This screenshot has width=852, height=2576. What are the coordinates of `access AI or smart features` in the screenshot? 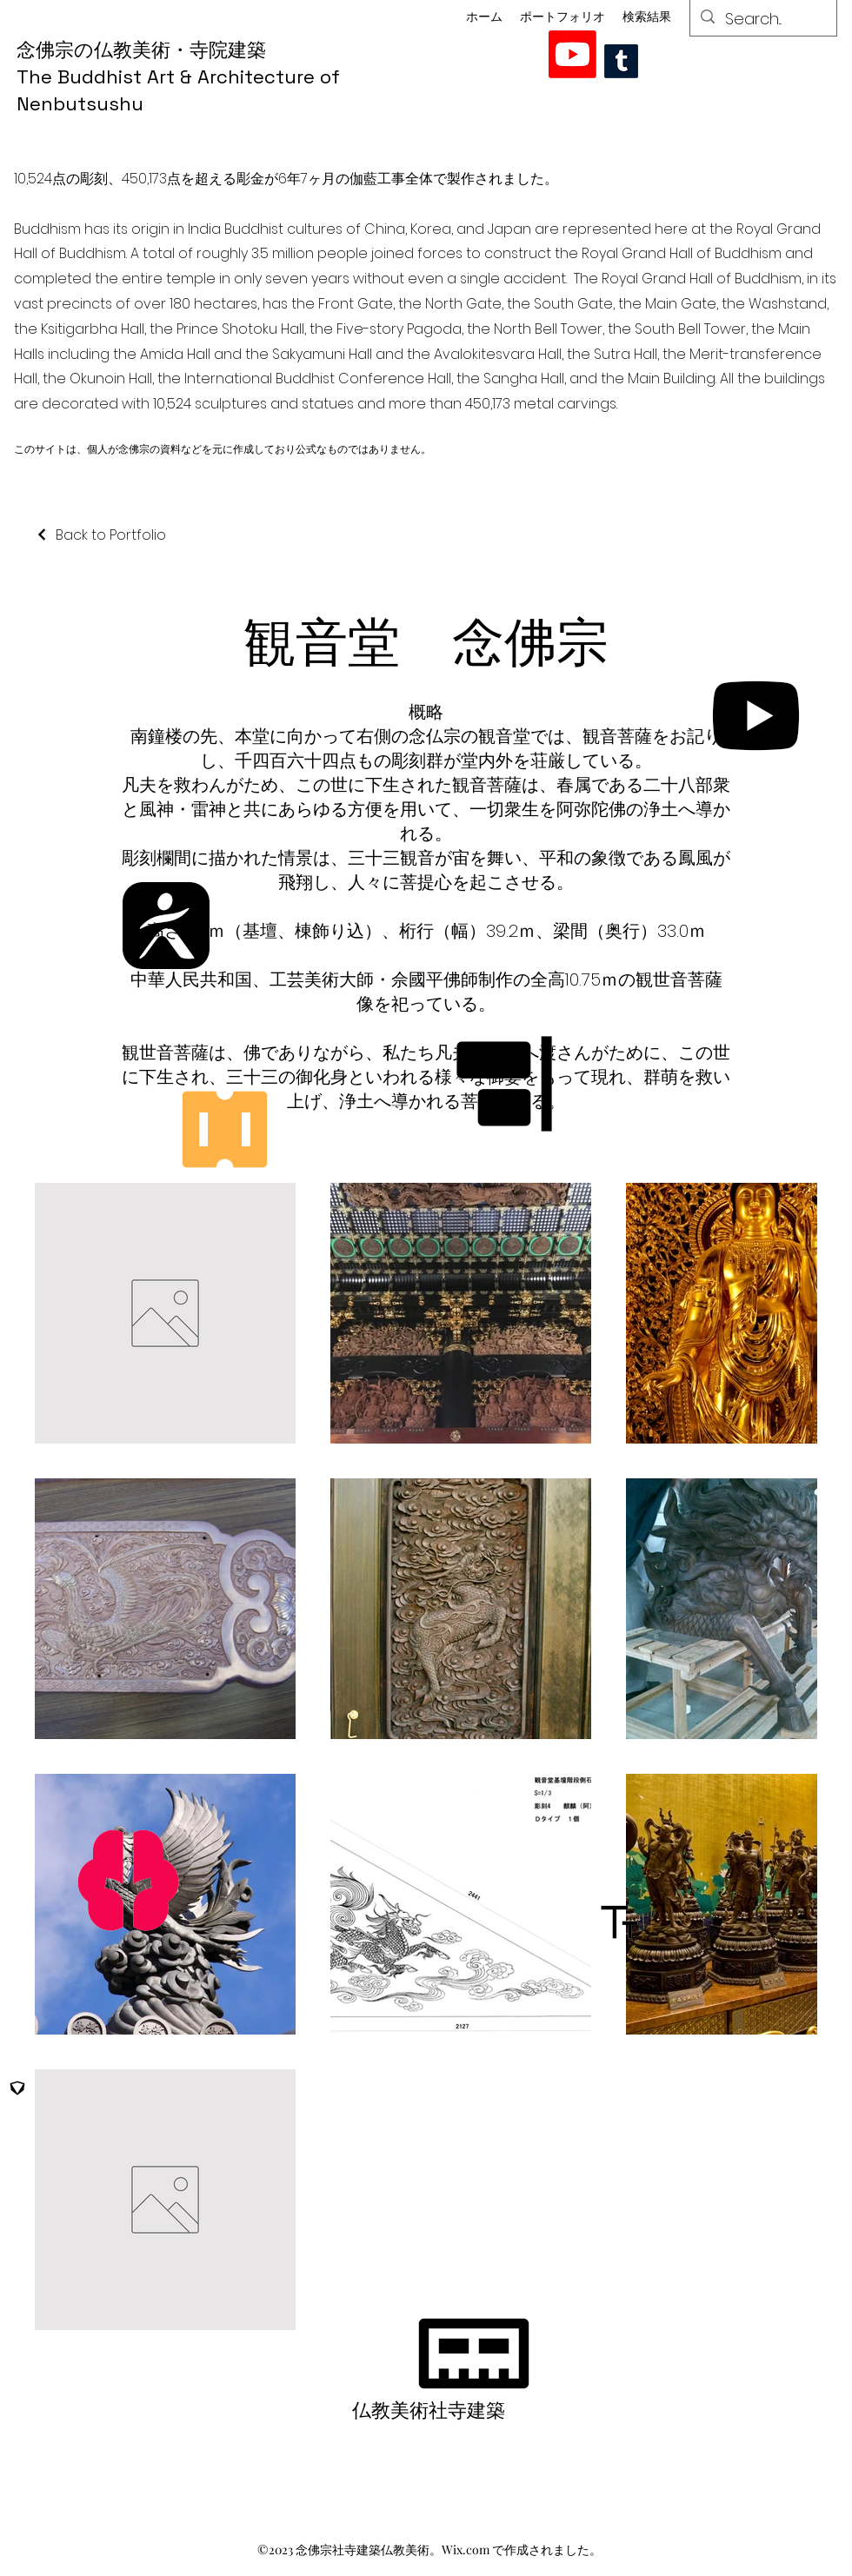 It's located at (128, 1880).